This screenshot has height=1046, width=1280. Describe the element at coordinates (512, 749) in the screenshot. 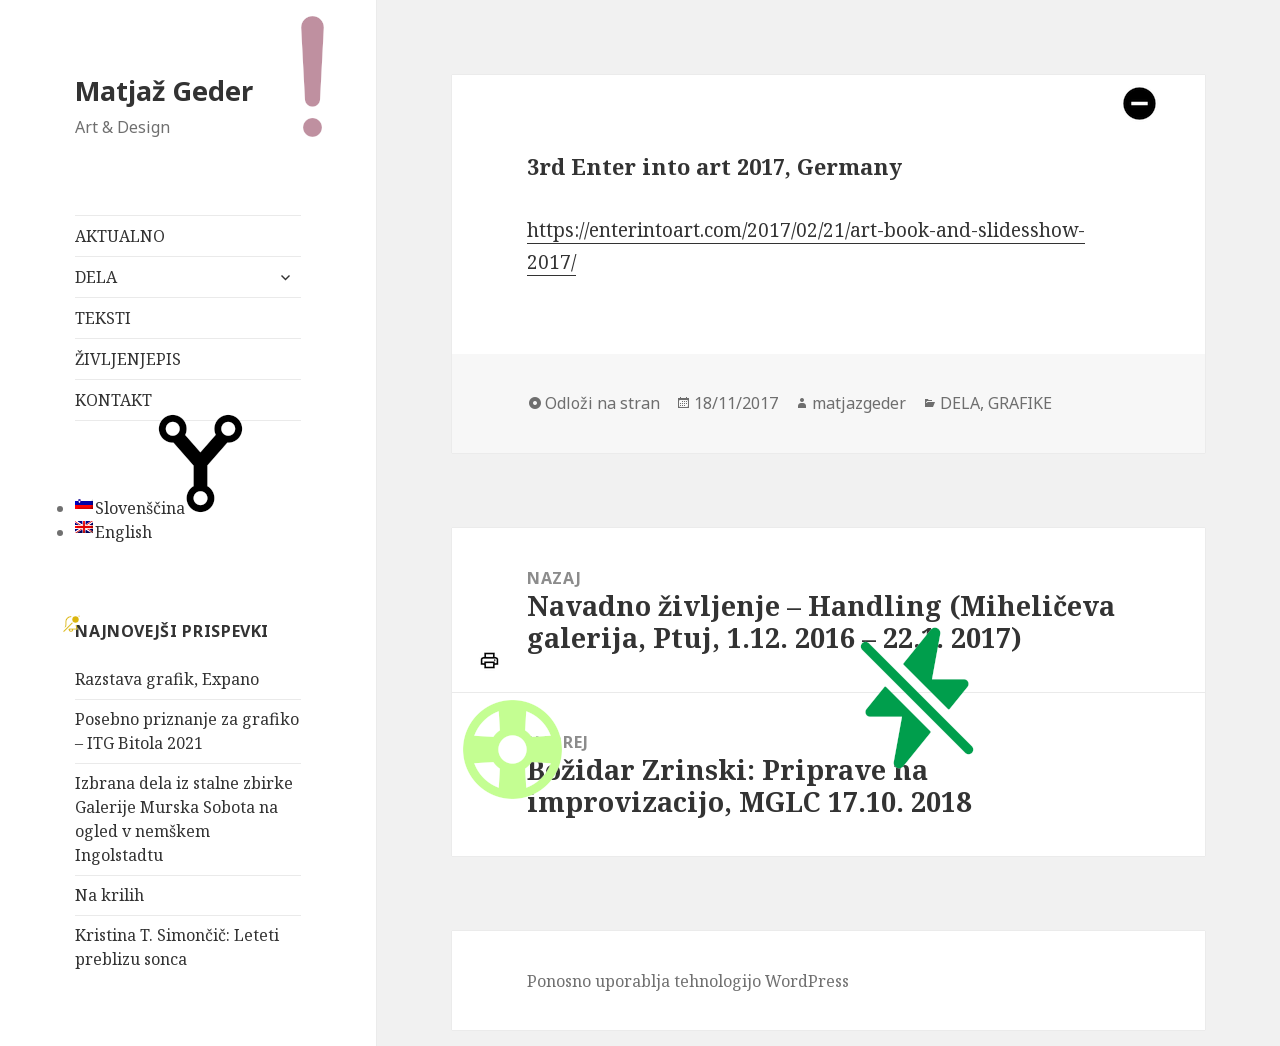

I see `access help or support center` at that location.